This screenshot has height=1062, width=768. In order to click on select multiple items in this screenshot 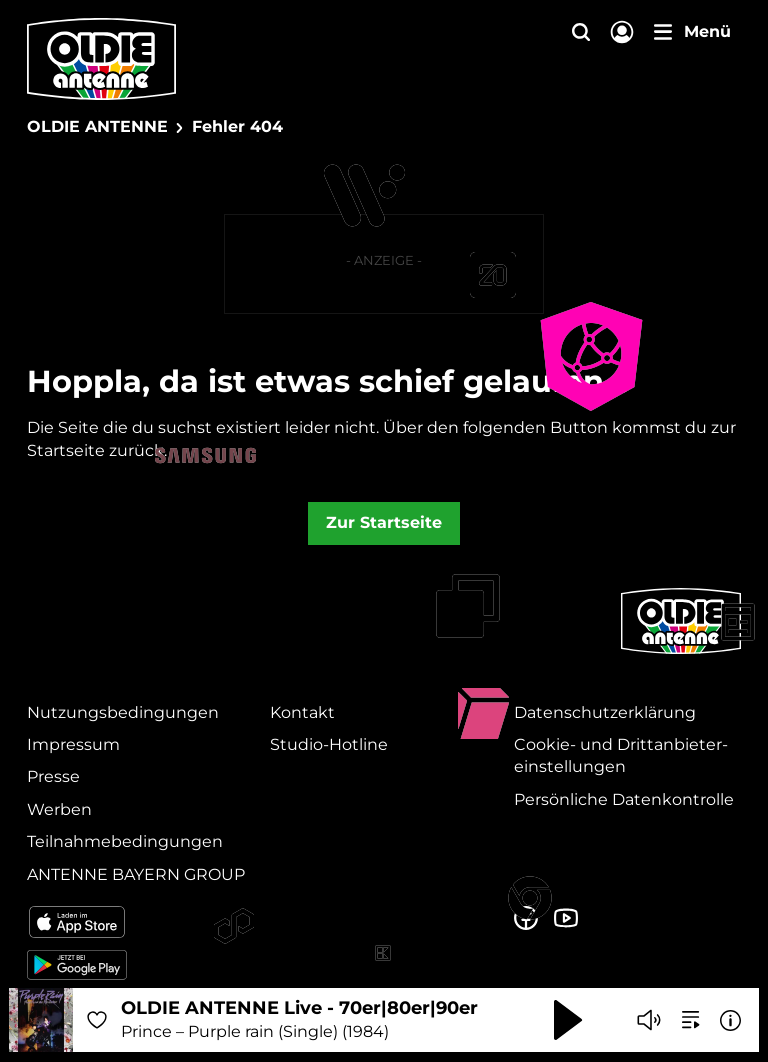, I will do `click(468, 606)`.